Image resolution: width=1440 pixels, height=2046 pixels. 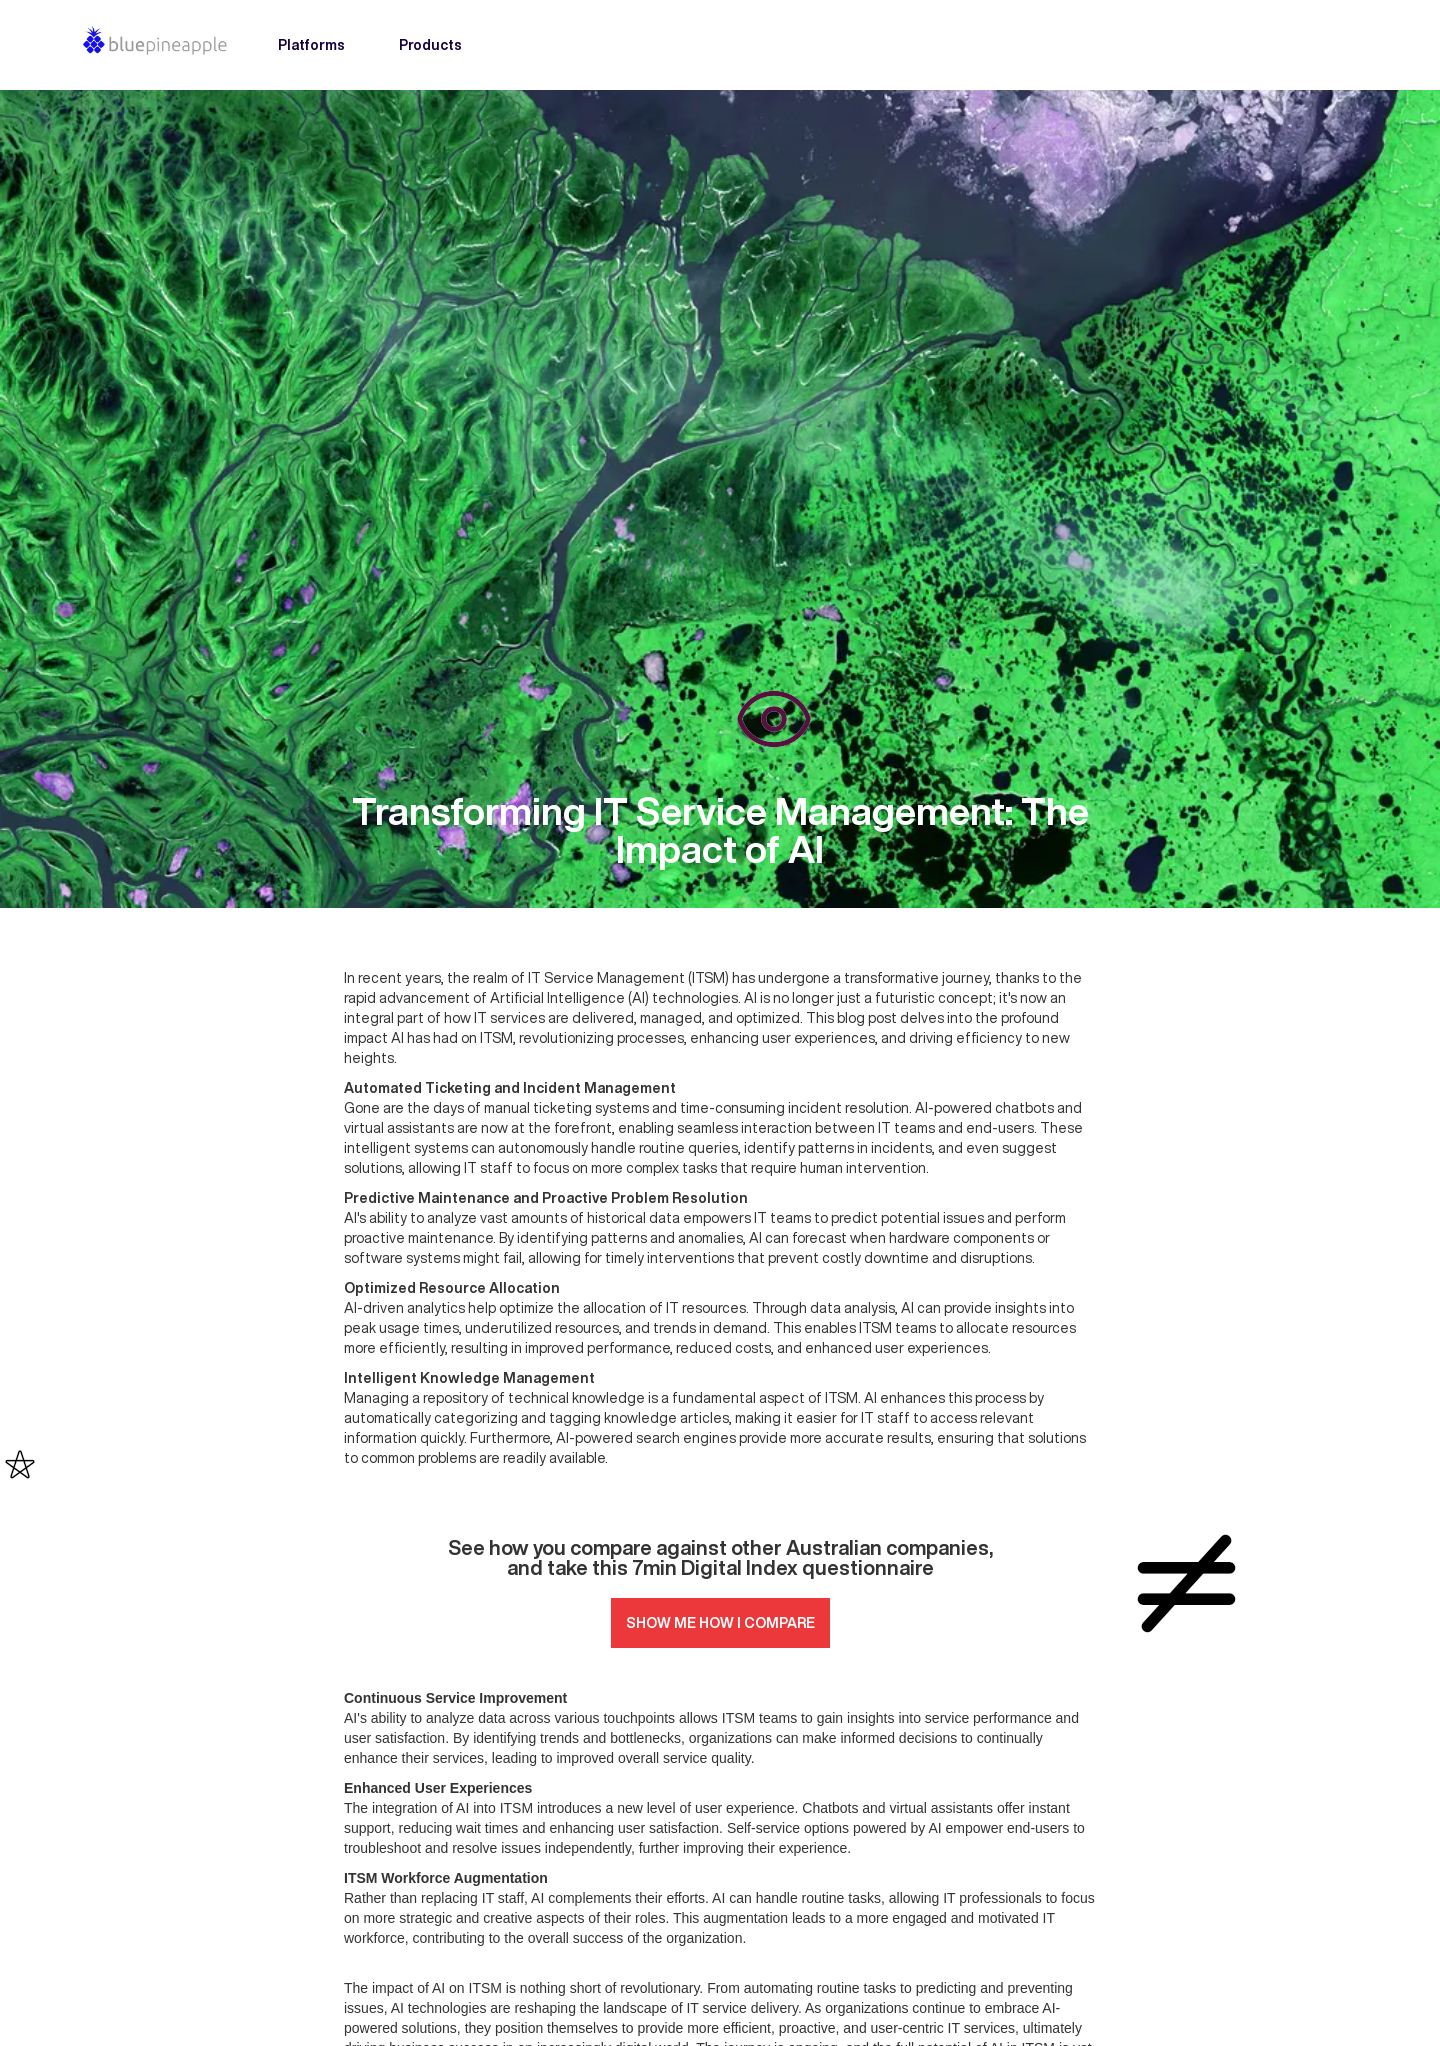 What do you see at coordinates (774, 719) in the screenshot?
I see `view or preview content` at bounding box center [774, 719].